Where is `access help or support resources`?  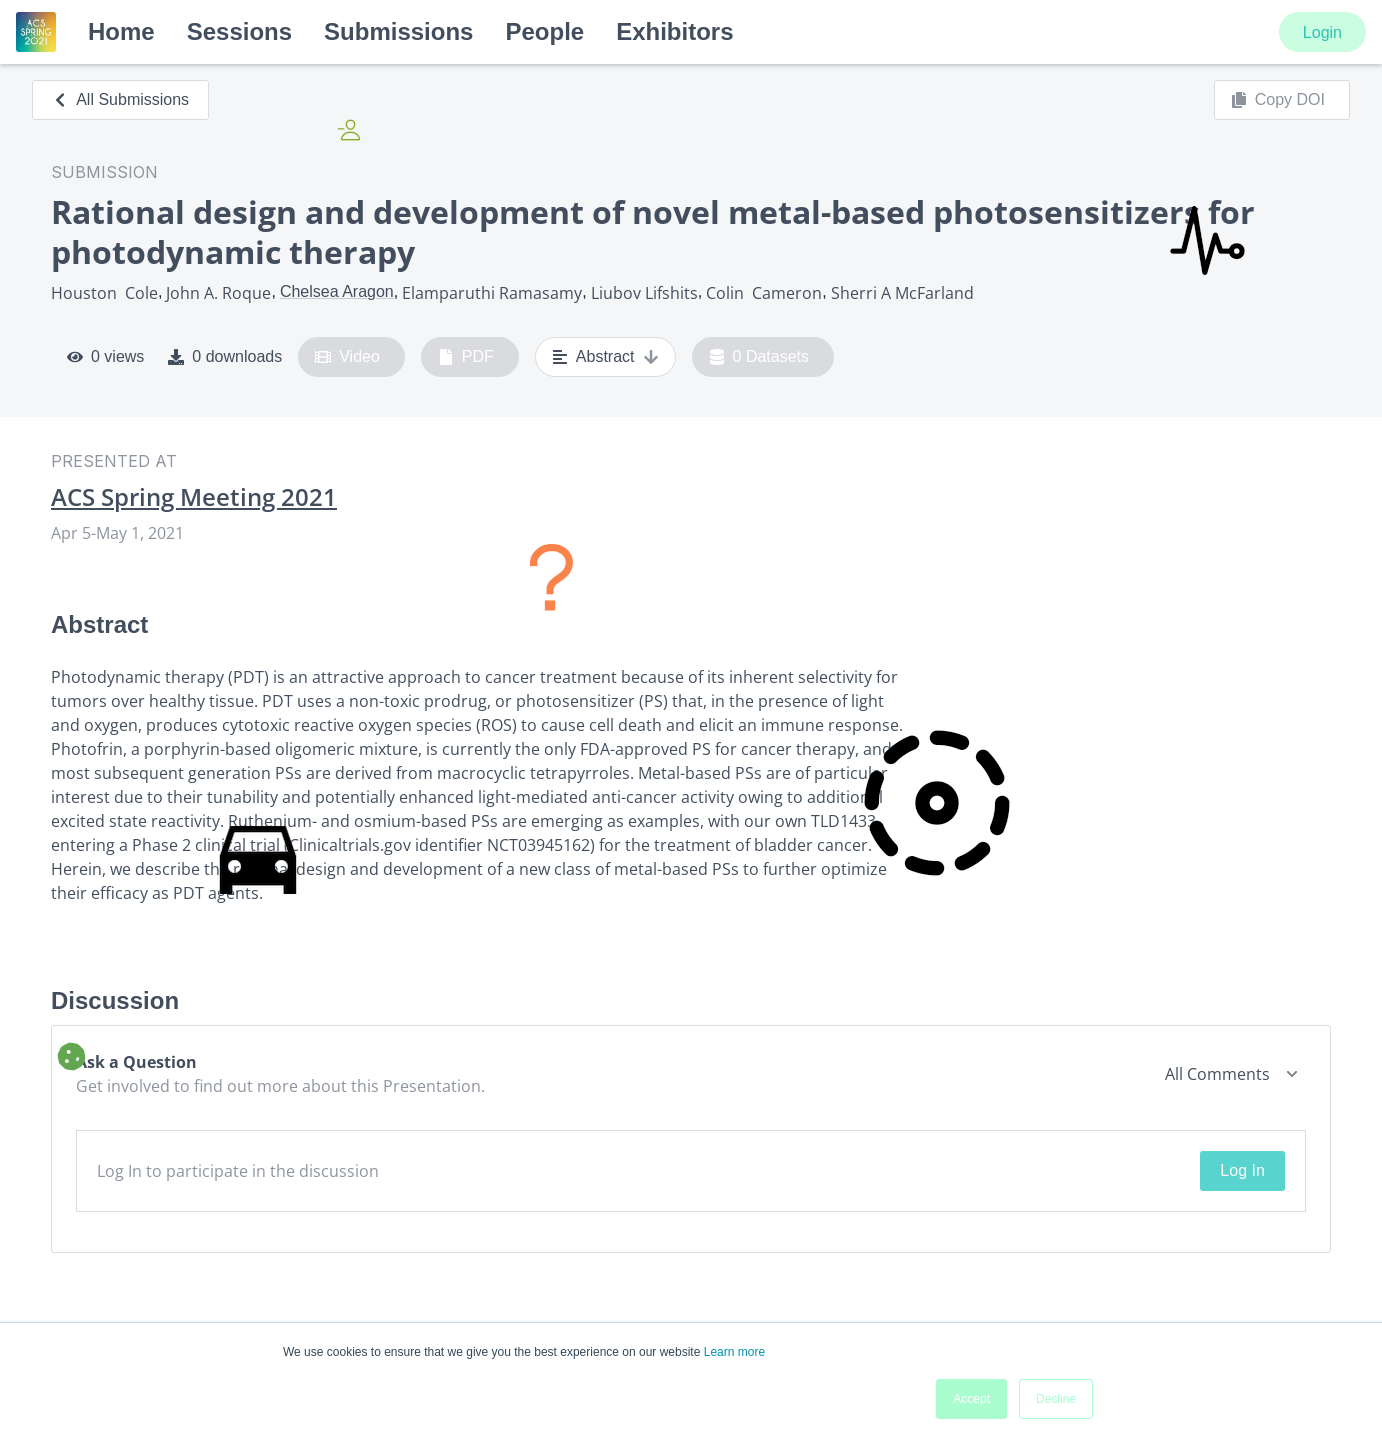
access help or support resources is located at coordinates (551, 579).